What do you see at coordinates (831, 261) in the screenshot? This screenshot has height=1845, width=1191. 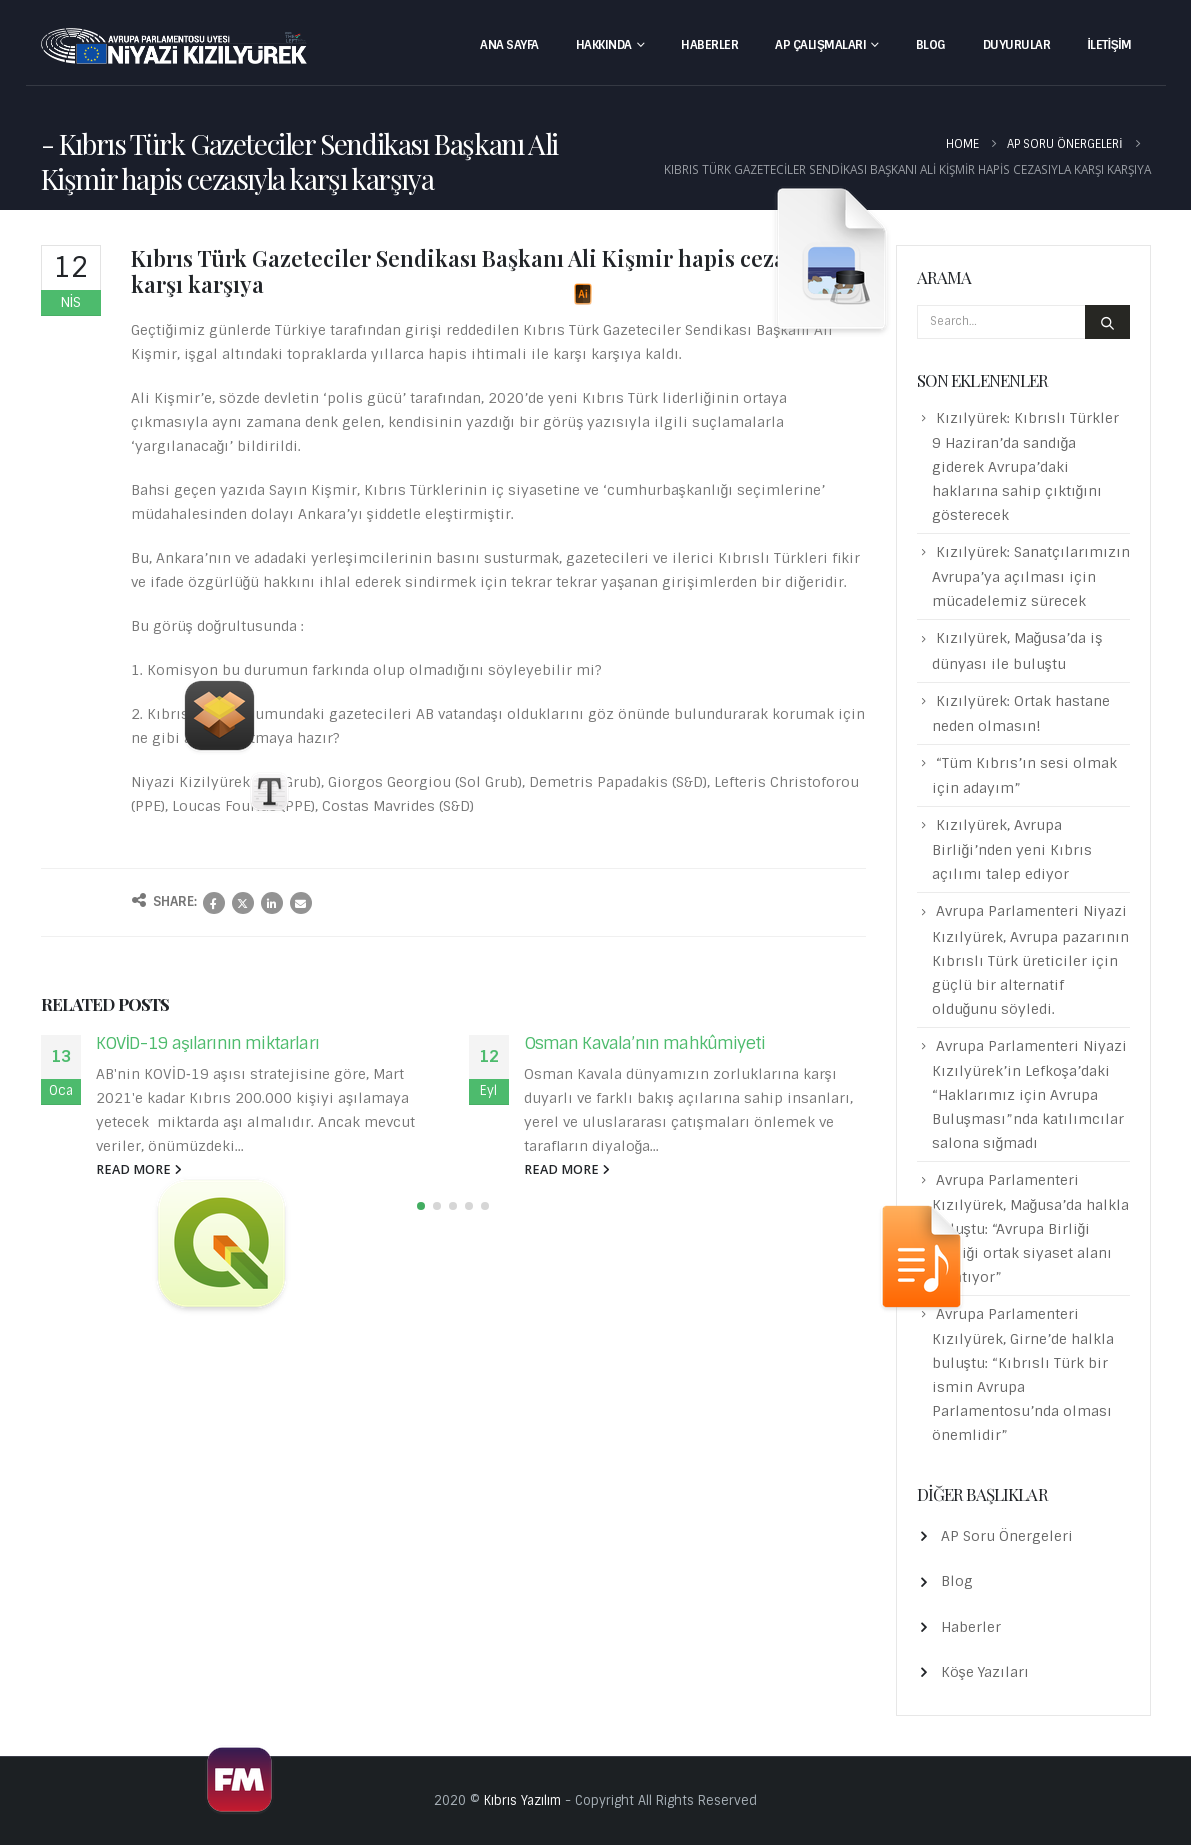 I see `a generic image file` at bounding box center [831, 261].